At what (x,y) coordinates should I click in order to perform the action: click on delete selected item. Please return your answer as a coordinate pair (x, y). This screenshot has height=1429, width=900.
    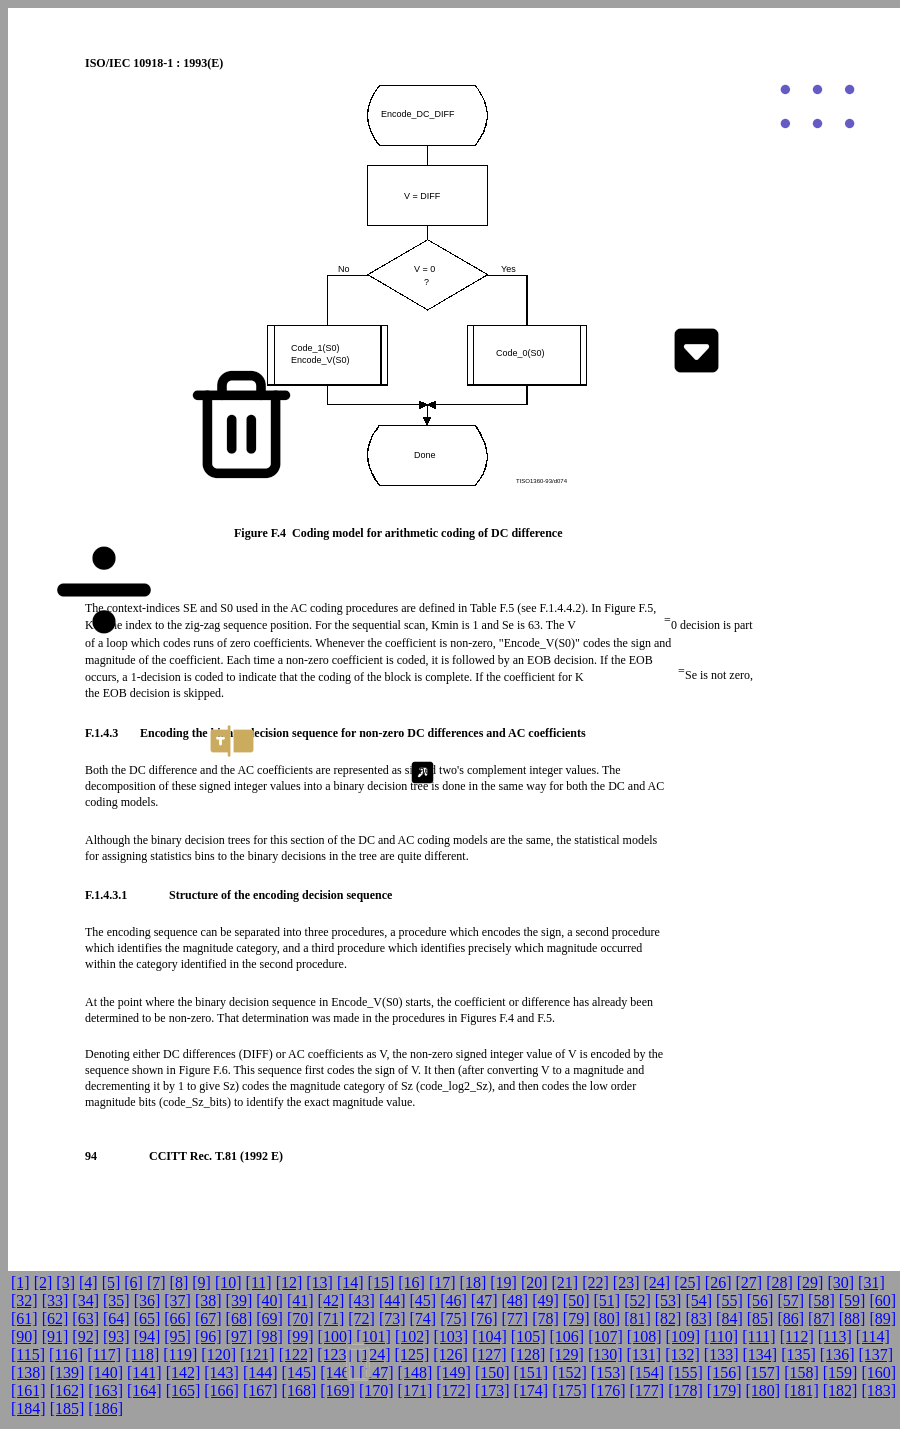
    Looking at the image, I should click on (241, 424).